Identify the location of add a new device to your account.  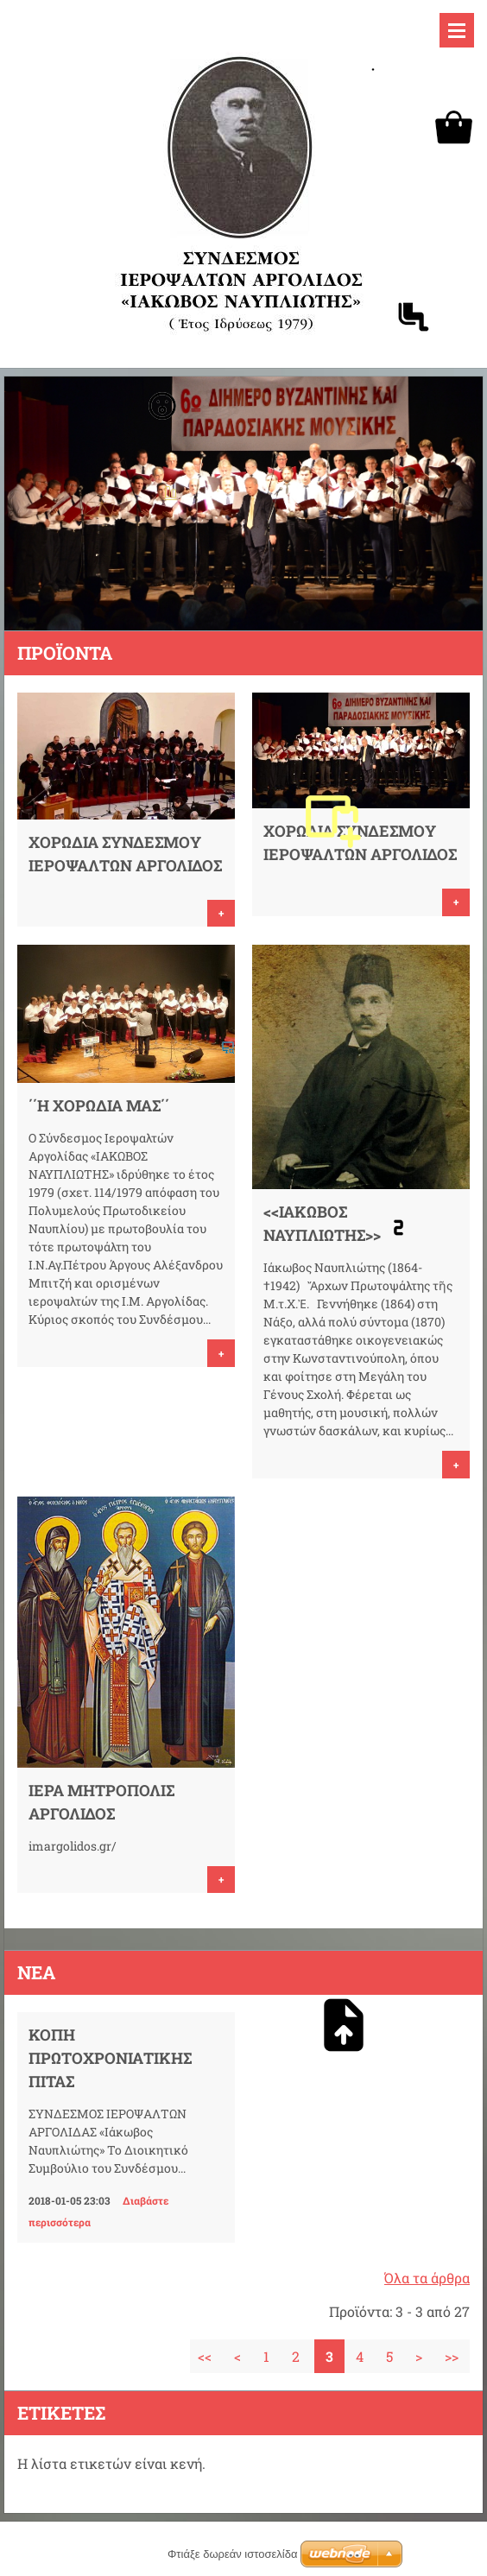
(332, 819).